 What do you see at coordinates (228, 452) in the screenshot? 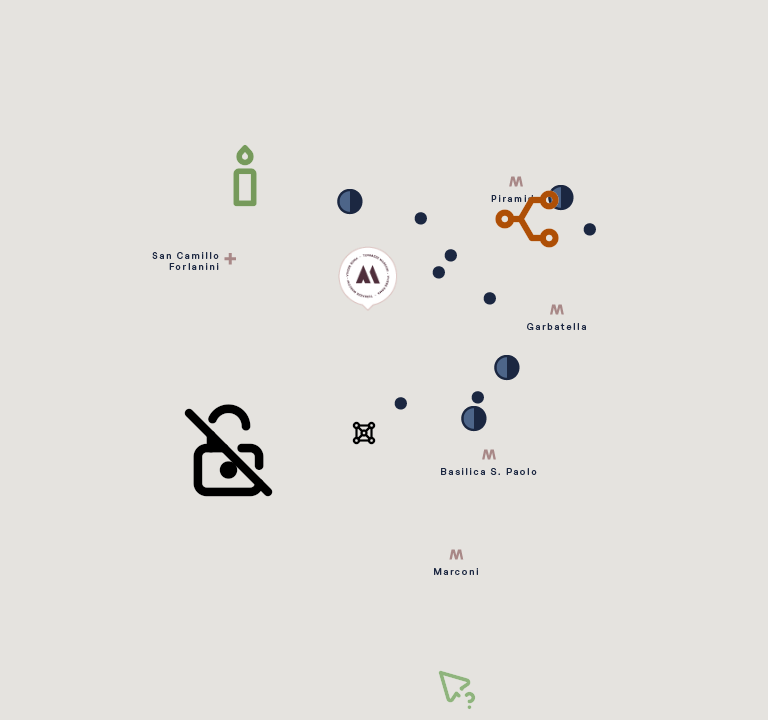
I see `unlock feature is unavailable or disabled` at bounding box center [228, 452].